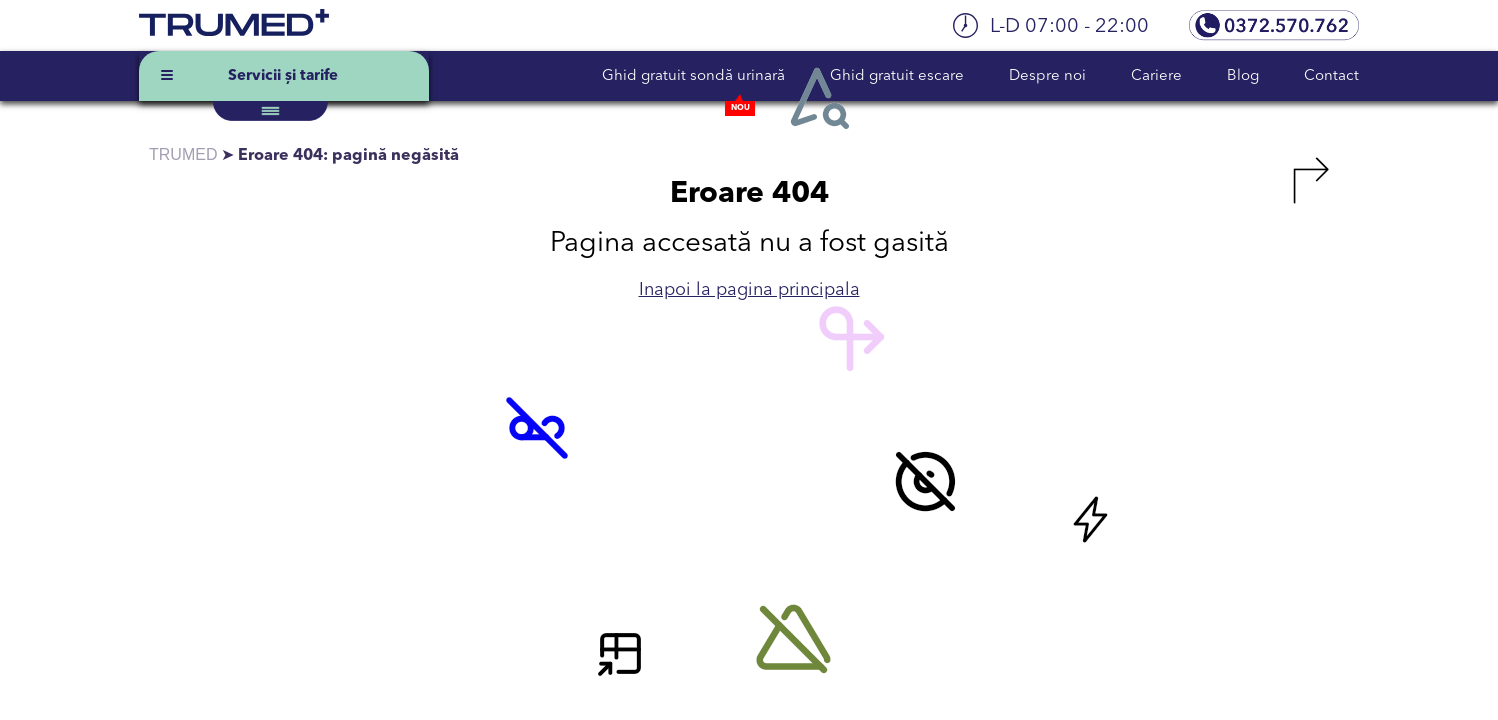  I want to click on indicates content is not copyrighted, so click(925, 481).